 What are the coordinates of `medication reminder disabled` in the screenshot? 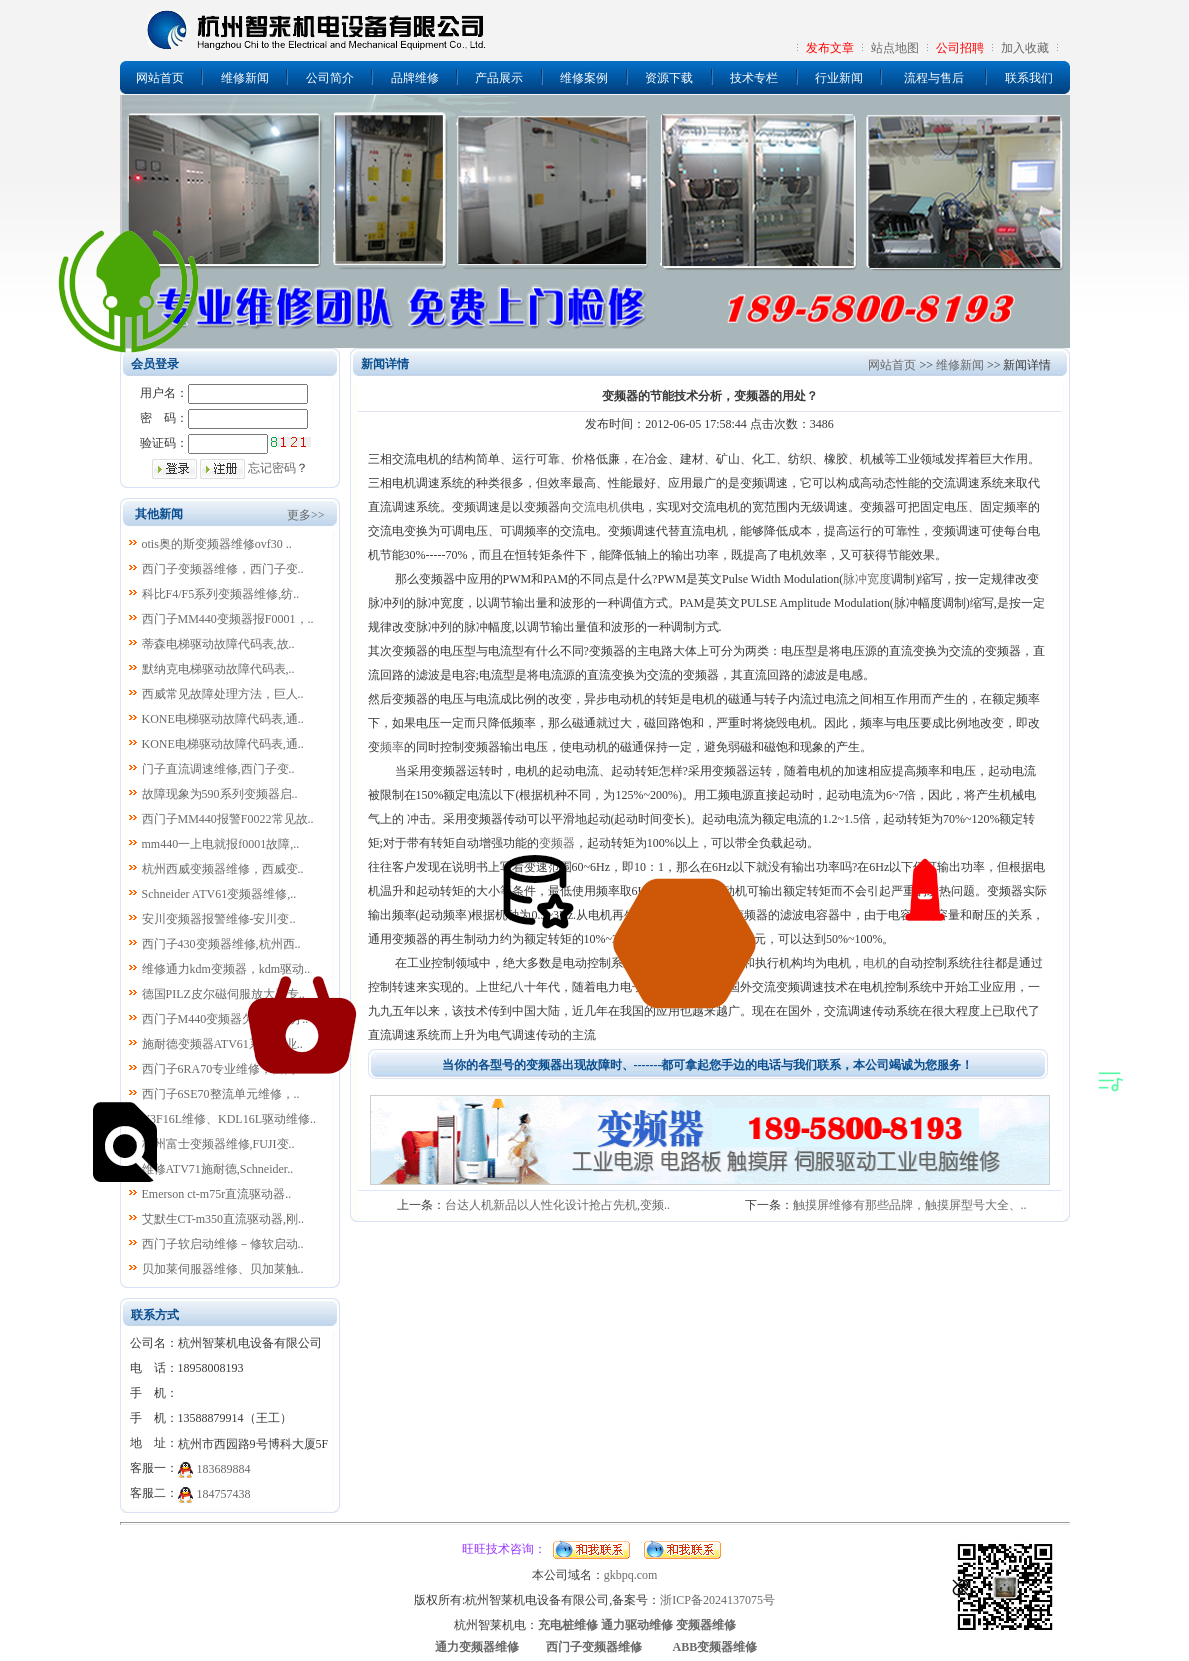 It's located at (960, 1587).